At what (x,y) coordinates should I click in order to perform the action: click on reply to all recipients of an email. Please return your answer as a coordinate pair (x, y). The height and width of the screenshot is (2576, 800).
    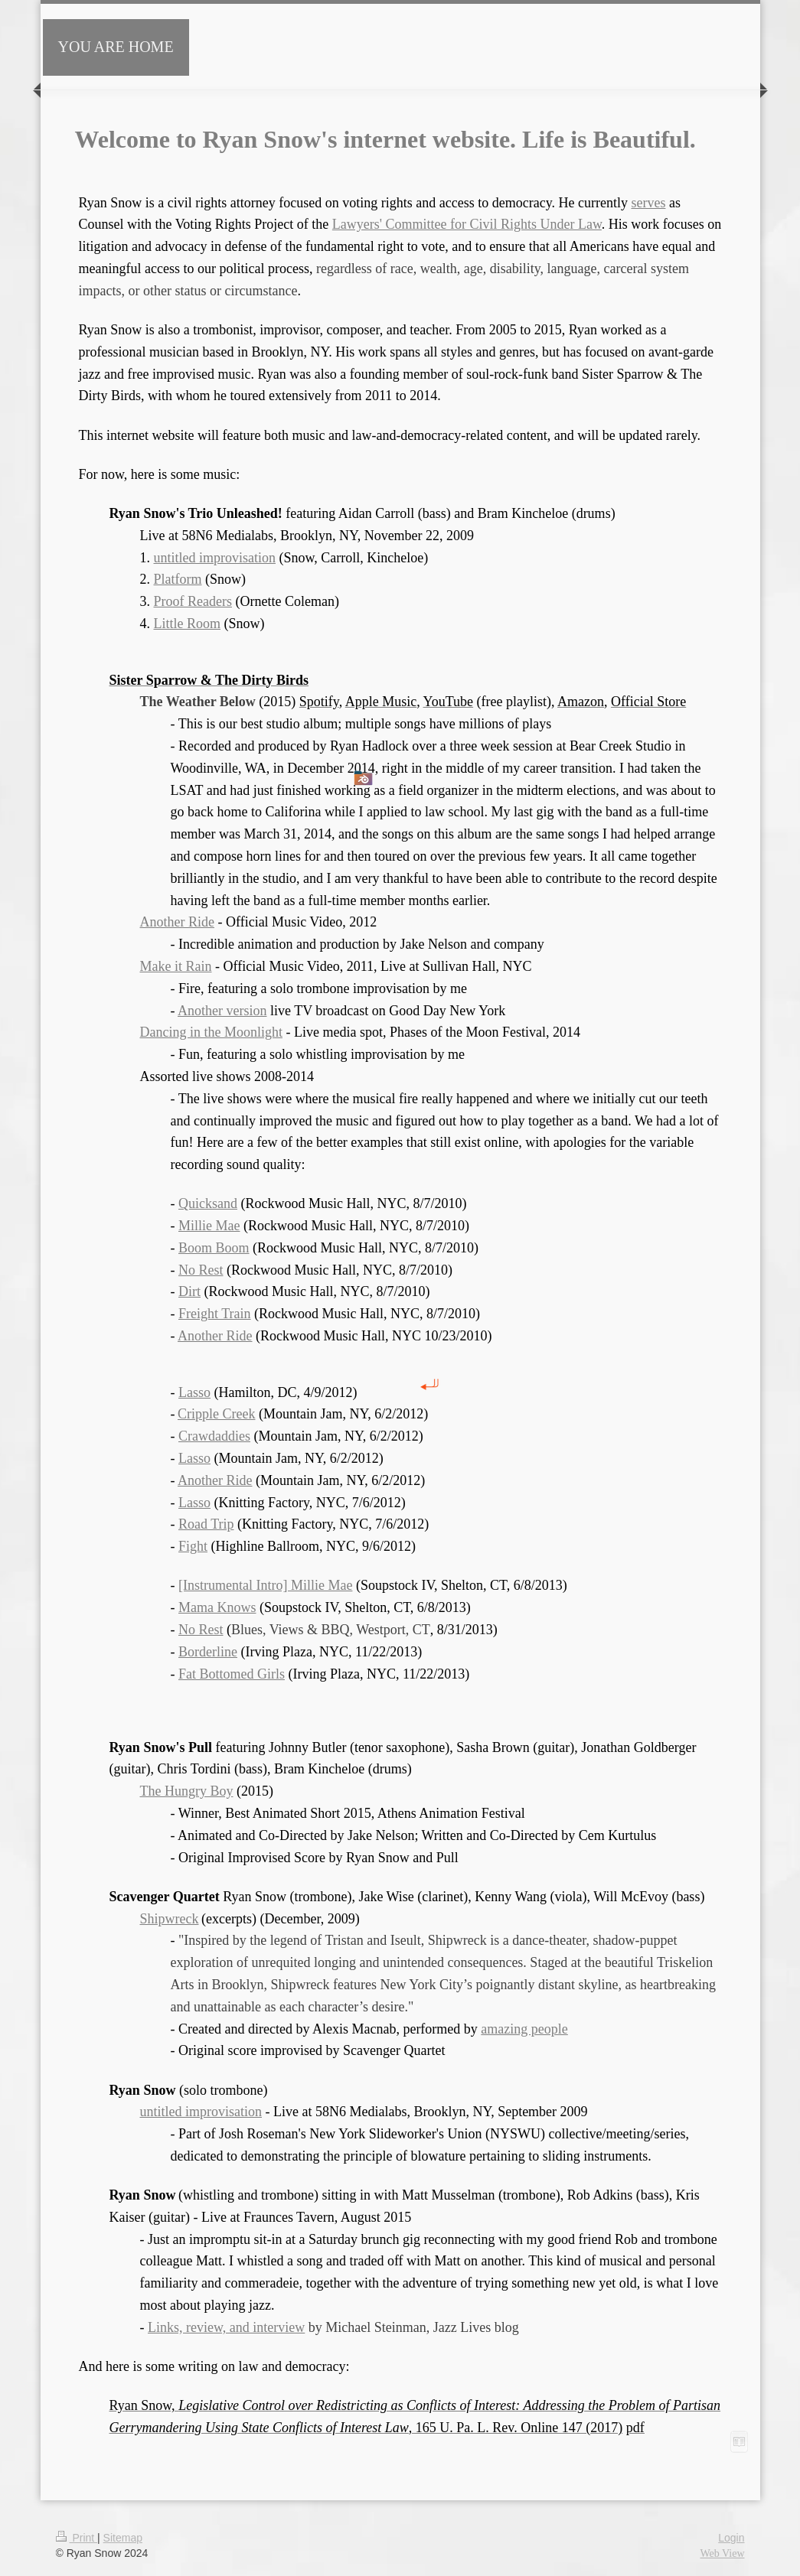
    Looking at the image, I should click on (429, 1384).